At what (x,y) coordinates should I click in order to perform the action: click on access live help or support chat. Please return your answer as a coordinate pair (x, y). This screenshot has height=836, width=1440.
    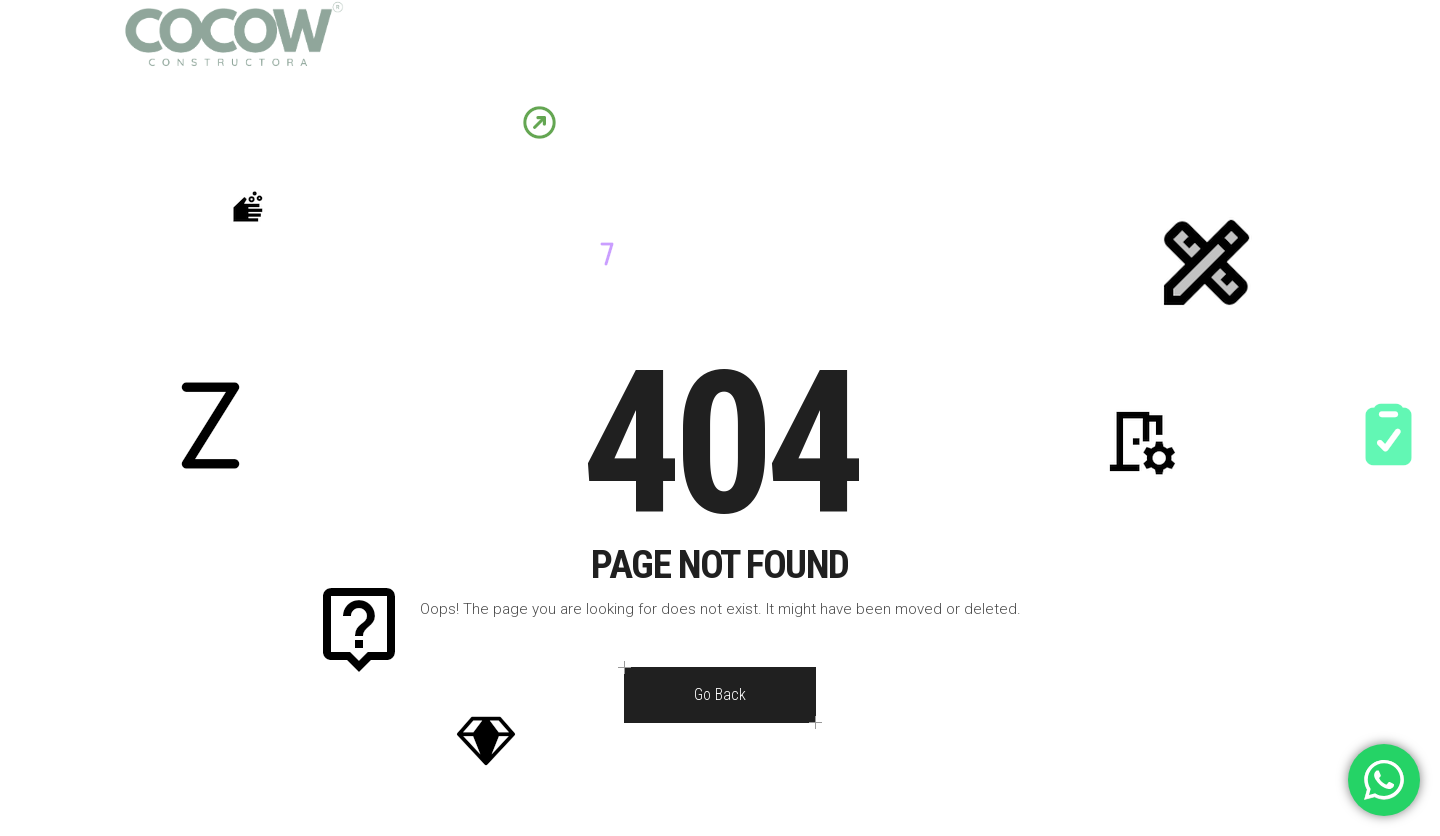
    Looking at the image, I should click on (359, 628).